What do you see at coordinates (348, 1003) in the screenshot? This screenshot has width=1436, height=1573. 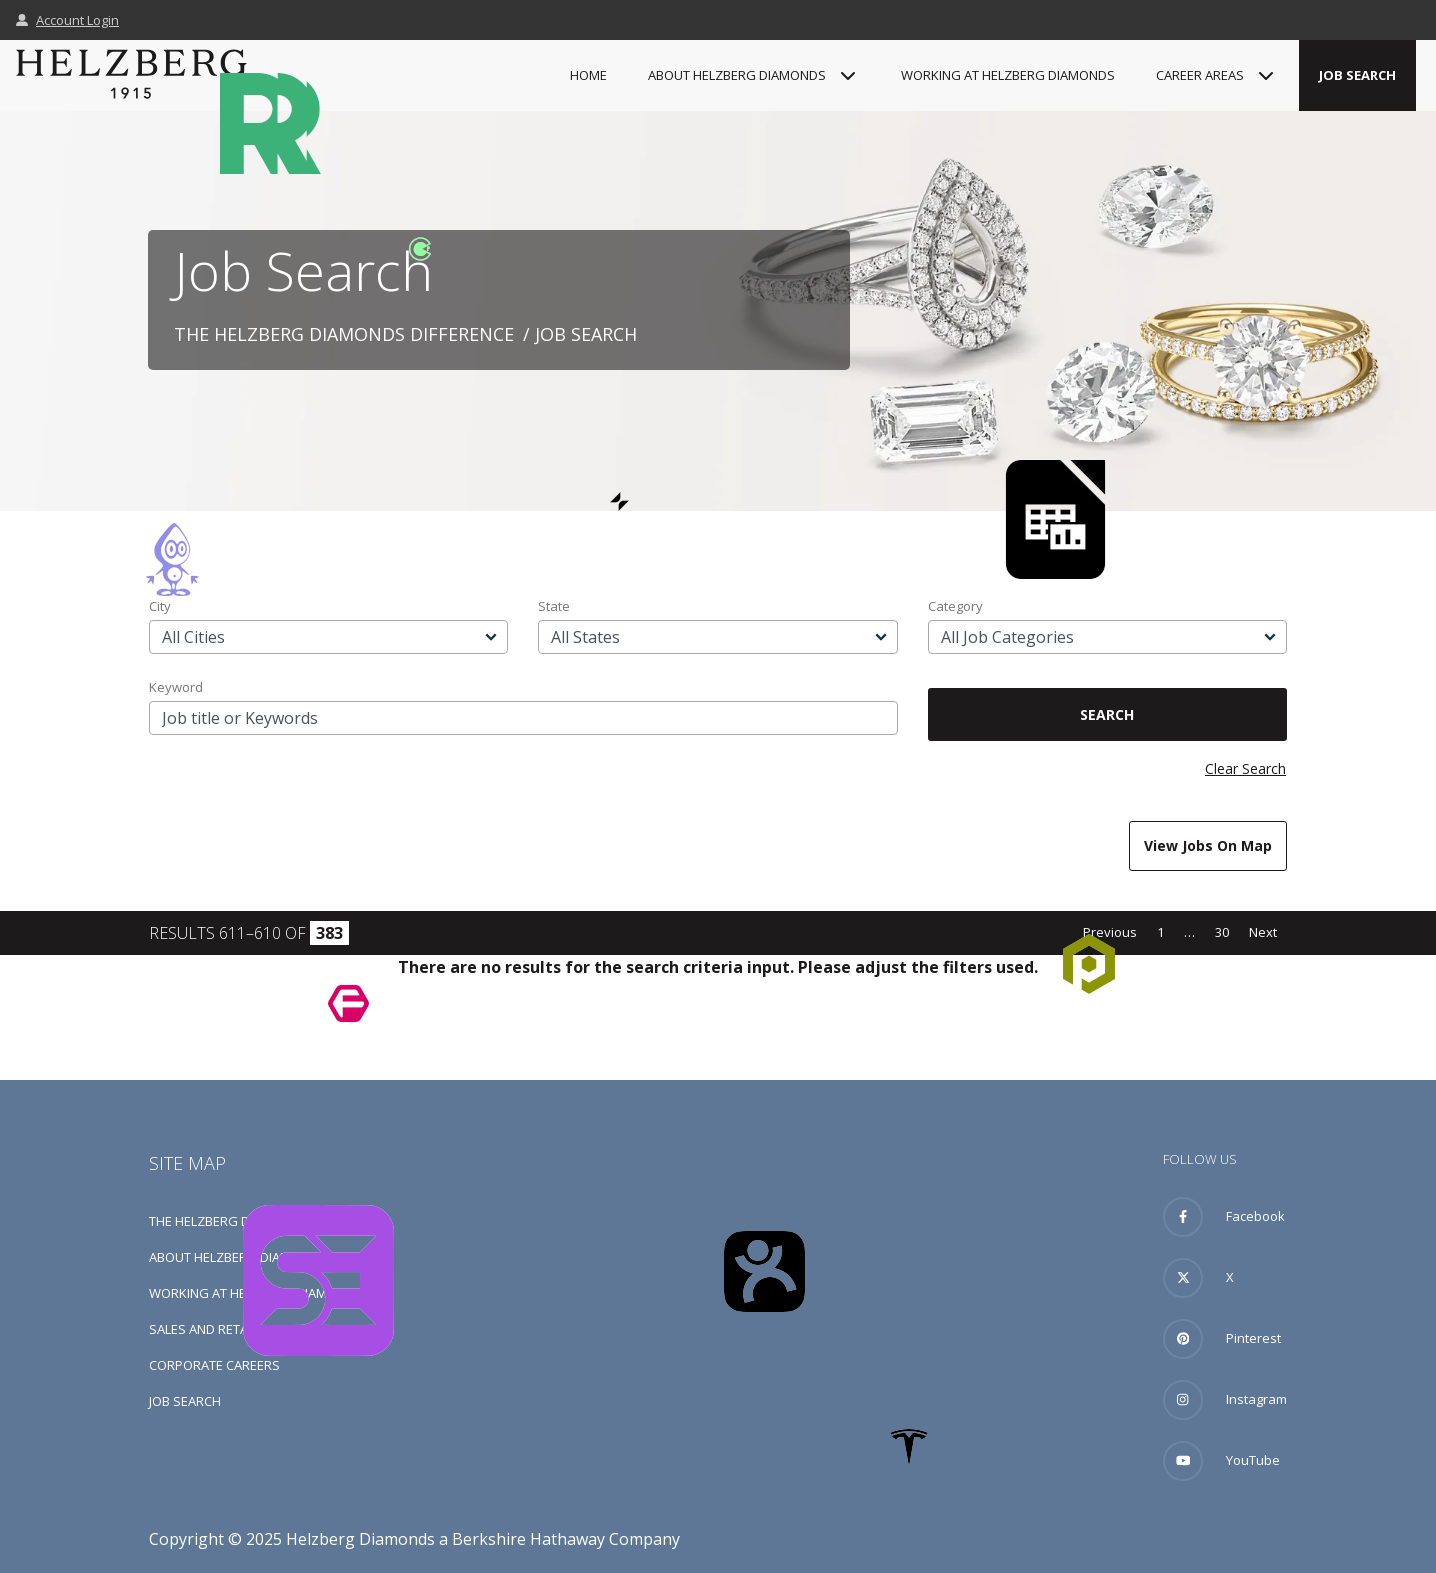 I see `open floorp browser` at bounding box center [348, 1003].